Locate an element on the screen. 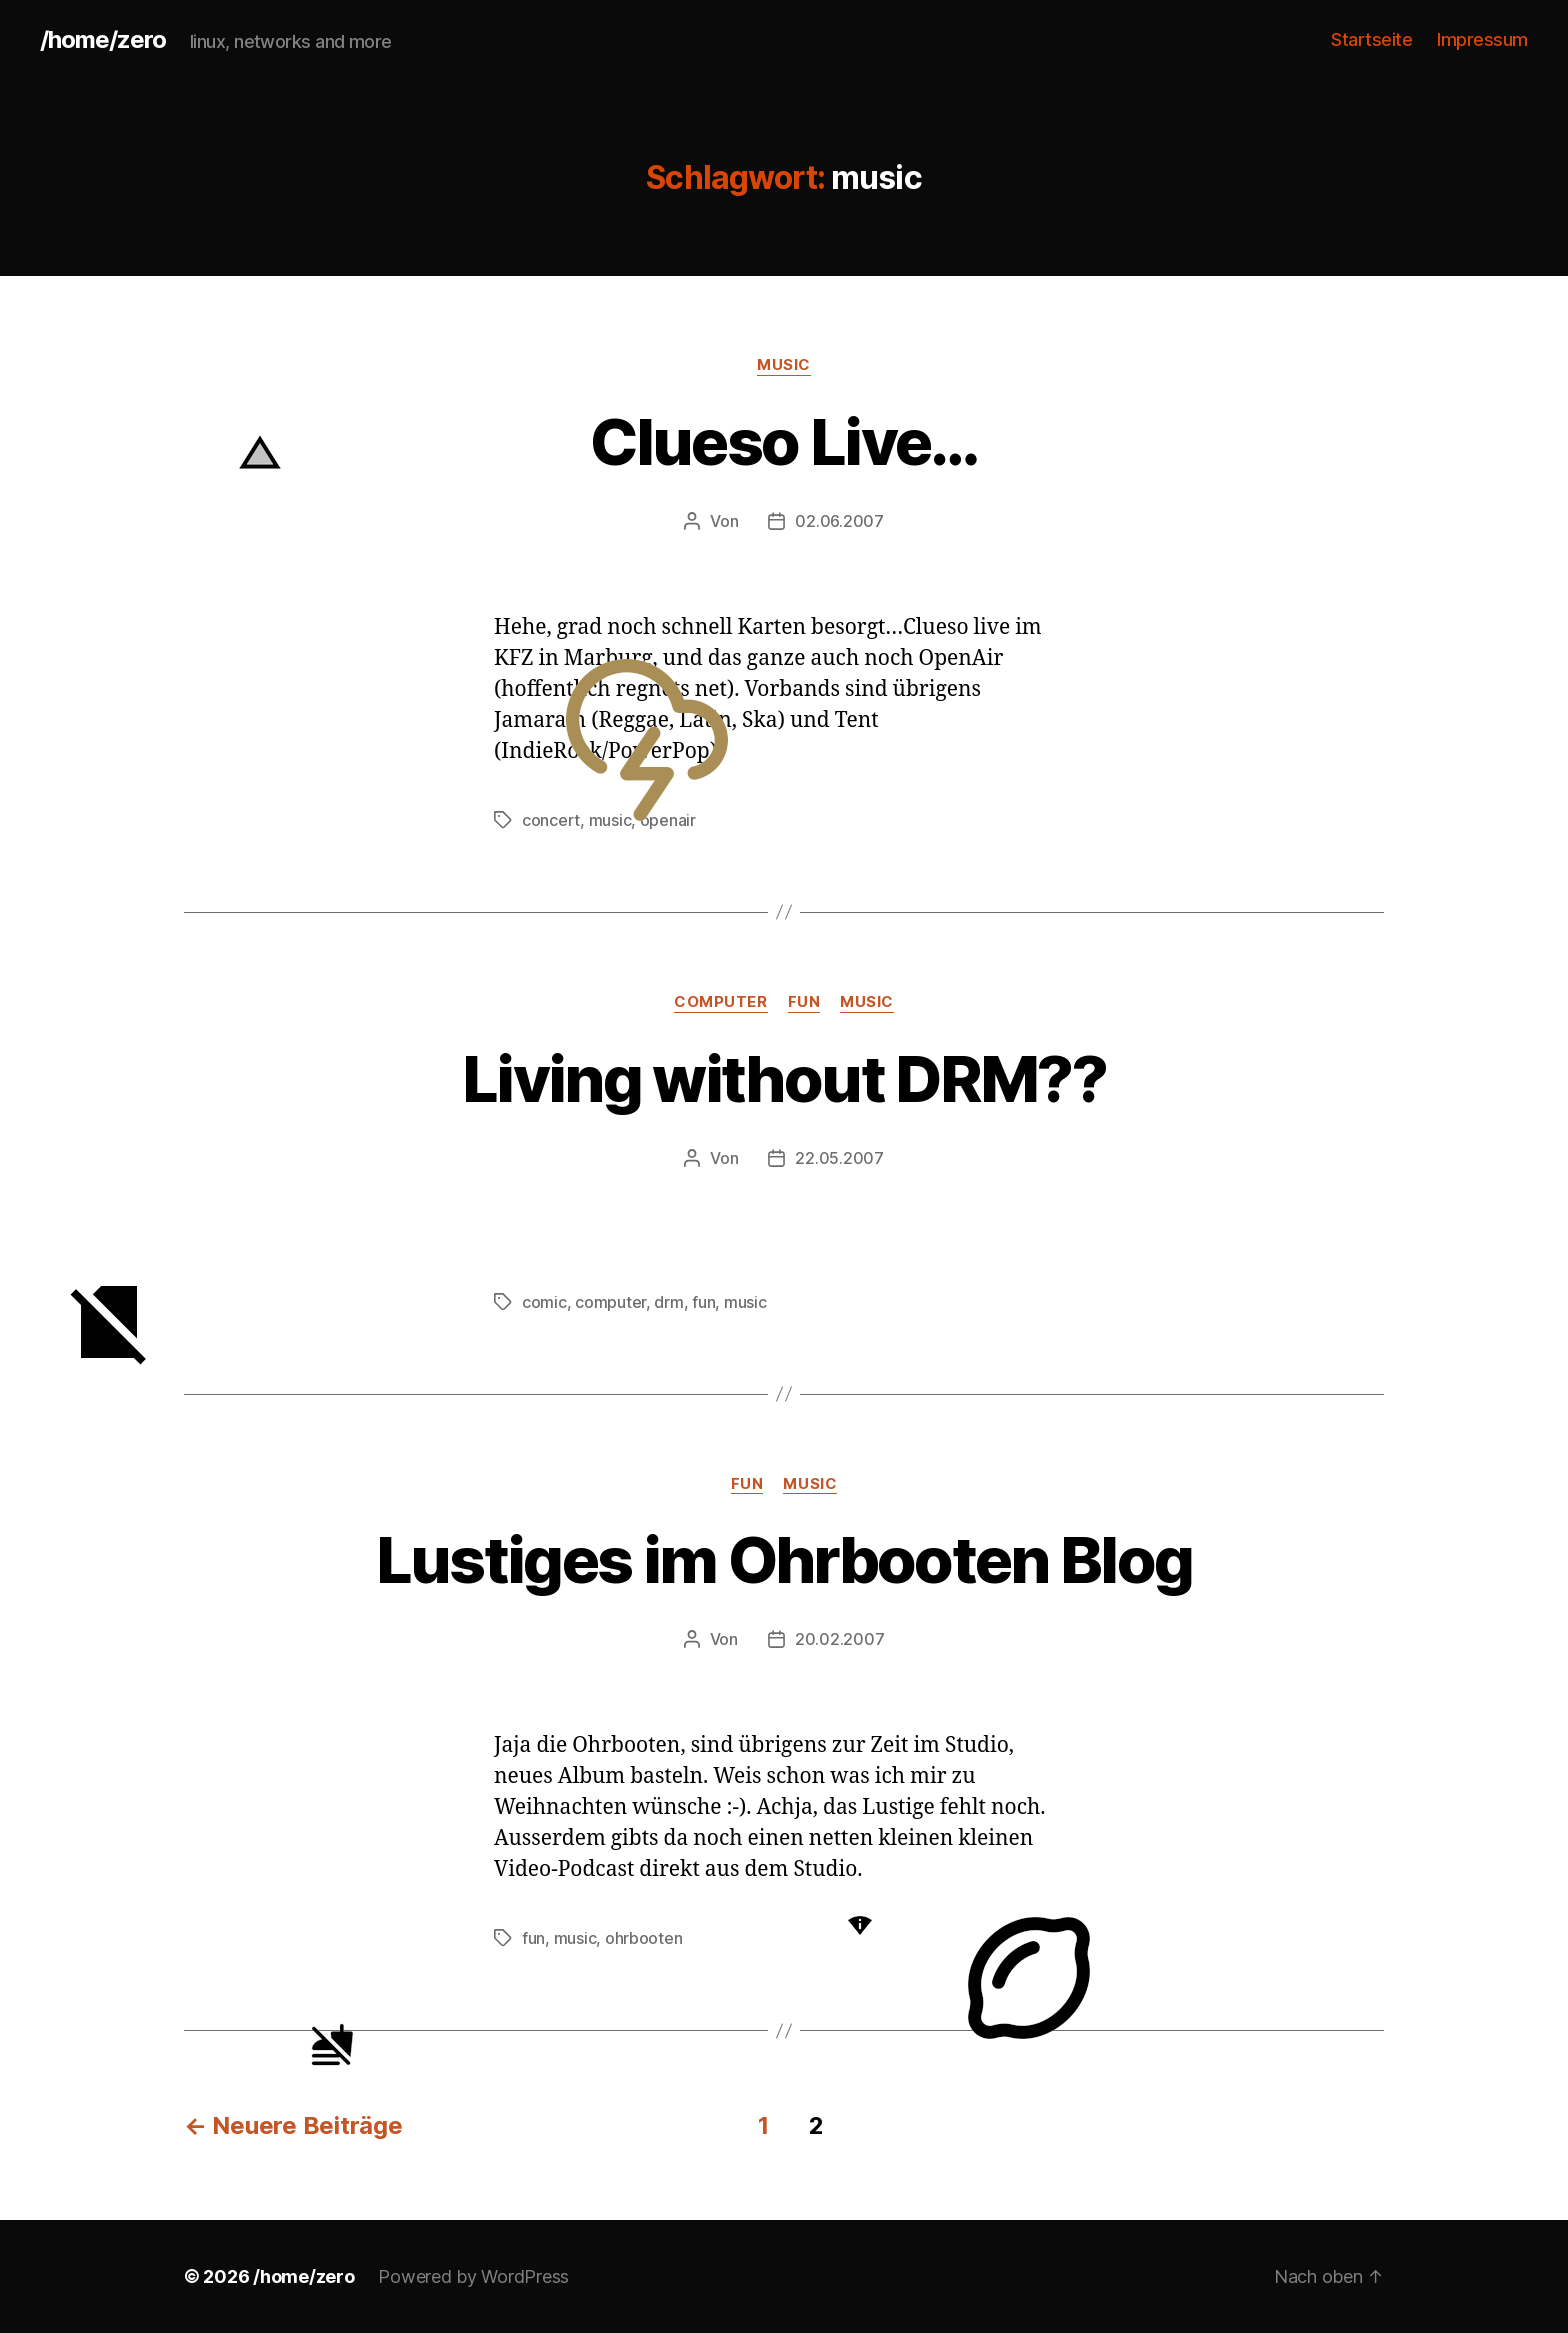 This screenshot has width=1568, height=2333. view wifi network information is located at coordinates (860, 1925).